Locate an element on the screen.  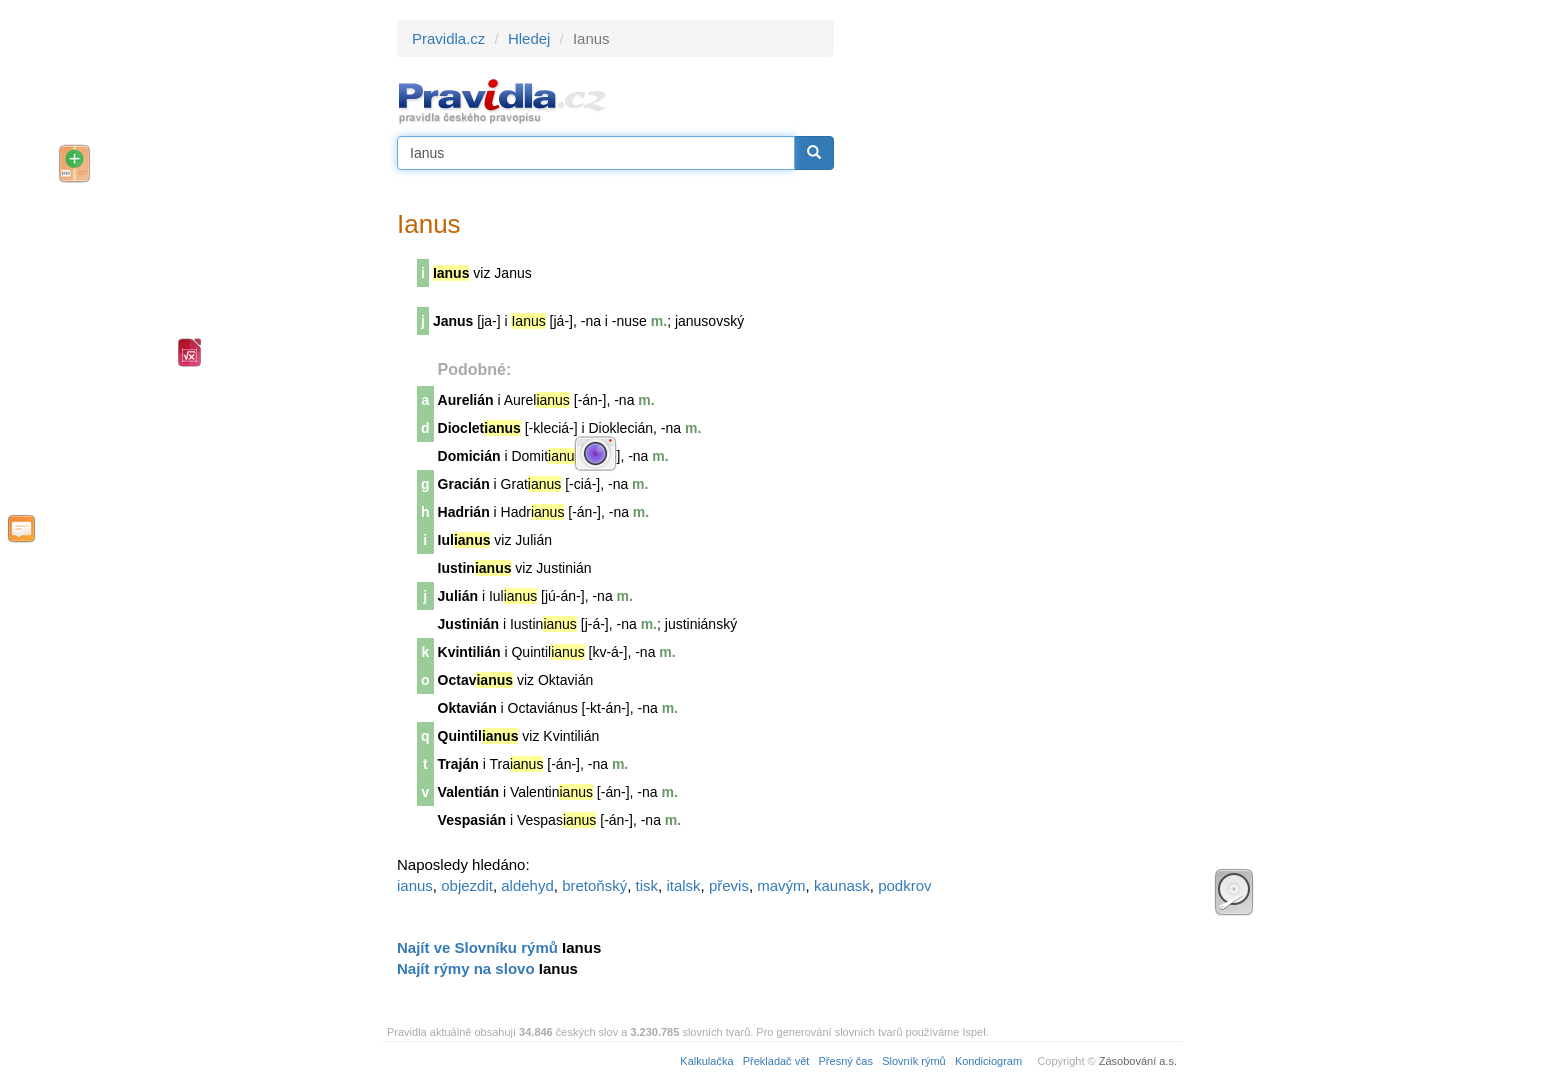
open the cheese webcam application is located at coordinates (595, 453).